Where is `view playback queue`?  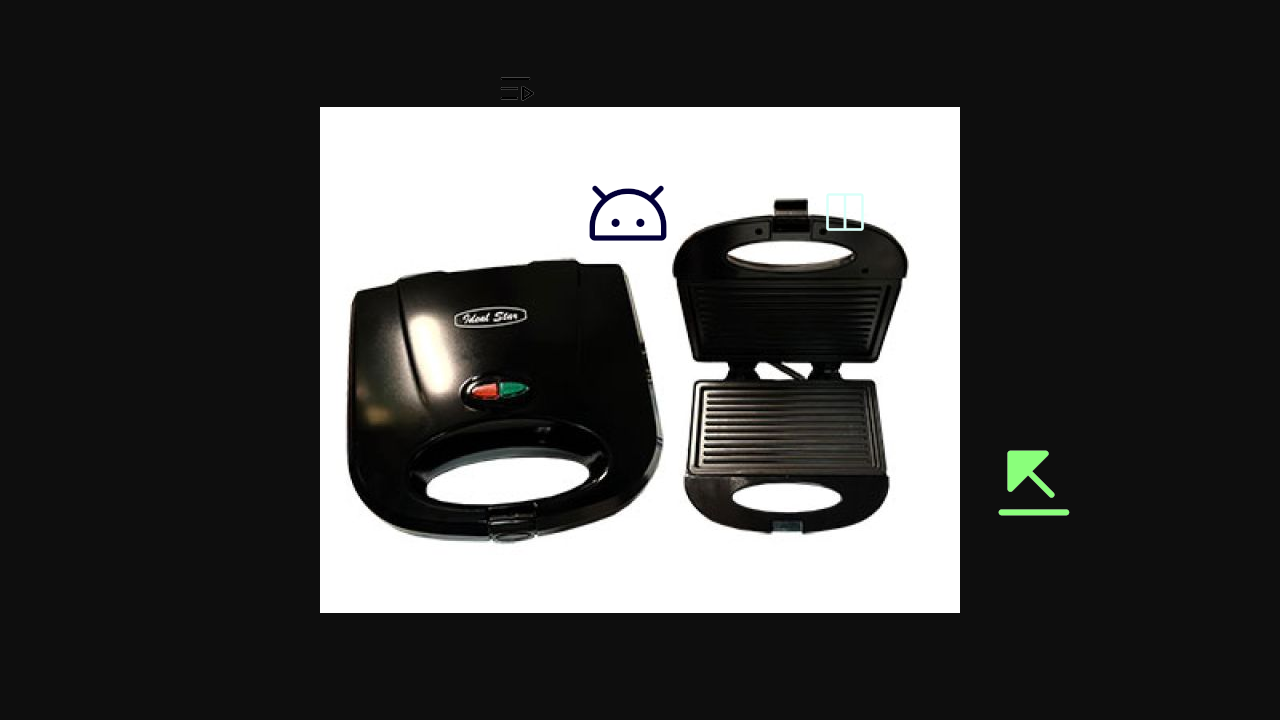 view playback queue is located at coordinates (515, 88).